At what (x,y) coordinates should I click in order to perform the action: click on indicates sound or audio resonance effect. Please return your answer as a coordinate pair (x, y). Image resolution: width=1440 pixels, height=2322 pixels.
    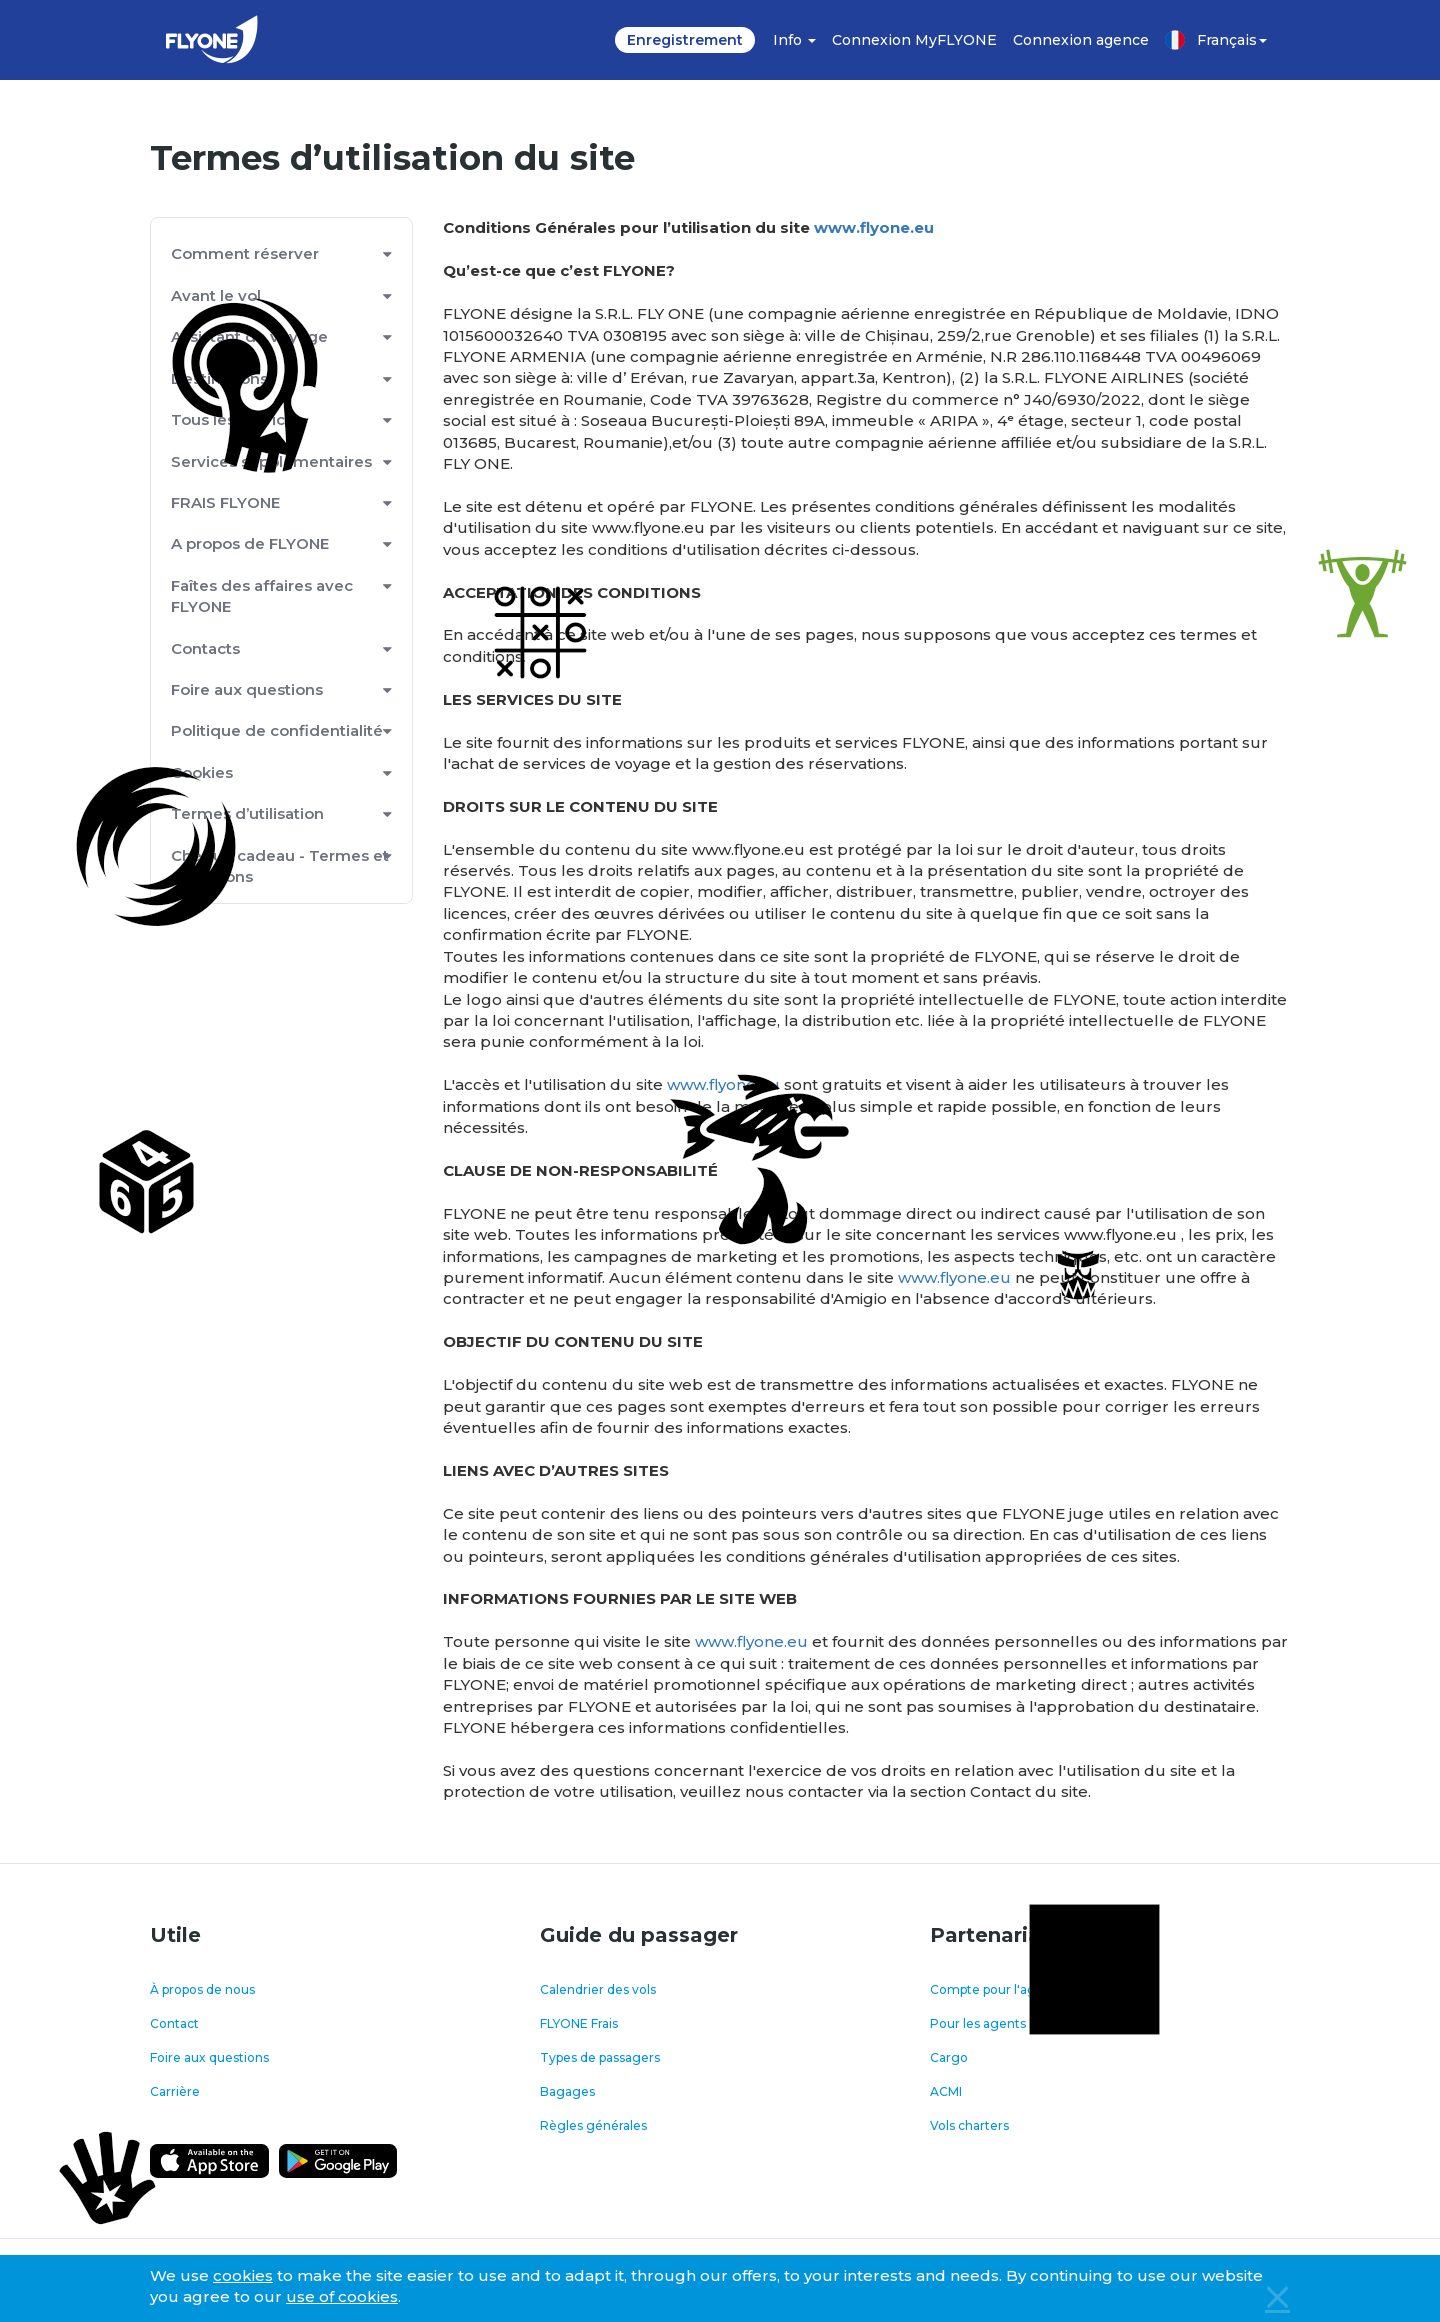
    Looking at the image, I should click on (155, 845).